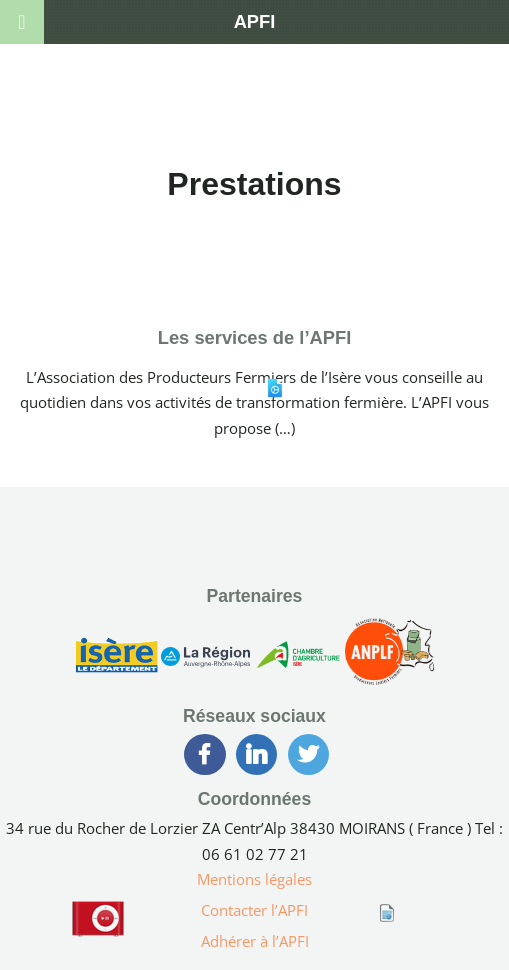 The image size is (509, 970). What do you see at coordinates (275, 388) in the screenshot?
I see `an AppImage application package file` at bounding box center [275, 388].